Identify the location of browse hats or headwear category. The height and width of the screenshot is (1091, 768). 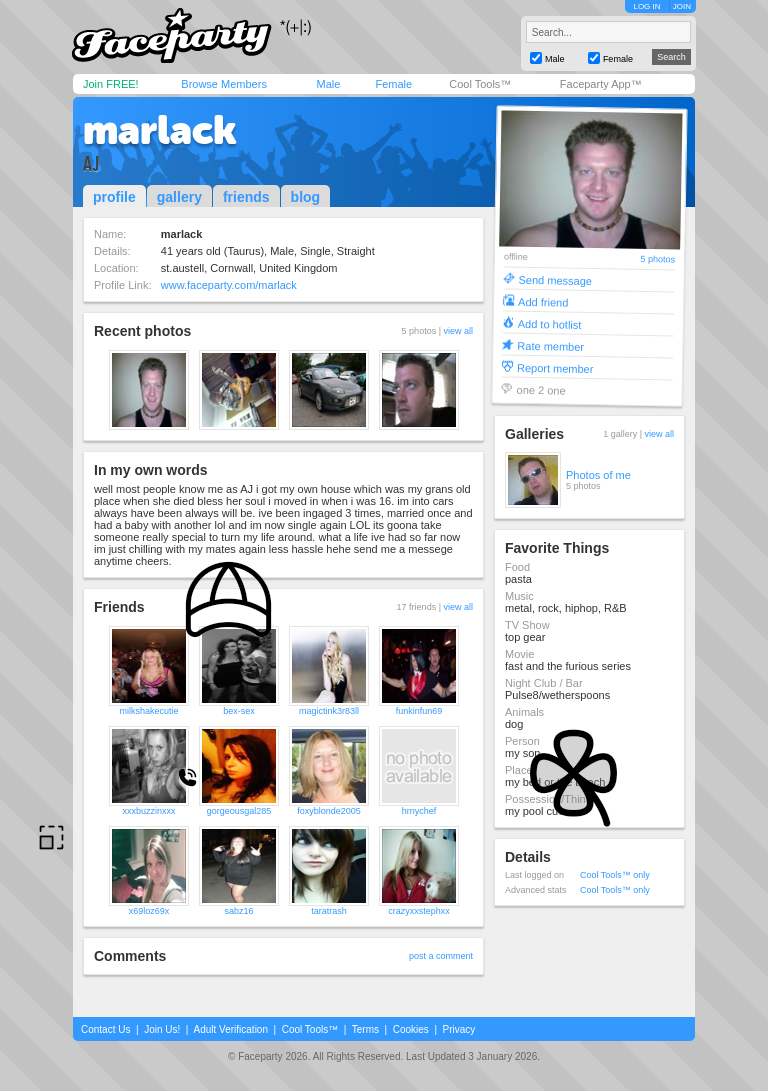
(228, 604).